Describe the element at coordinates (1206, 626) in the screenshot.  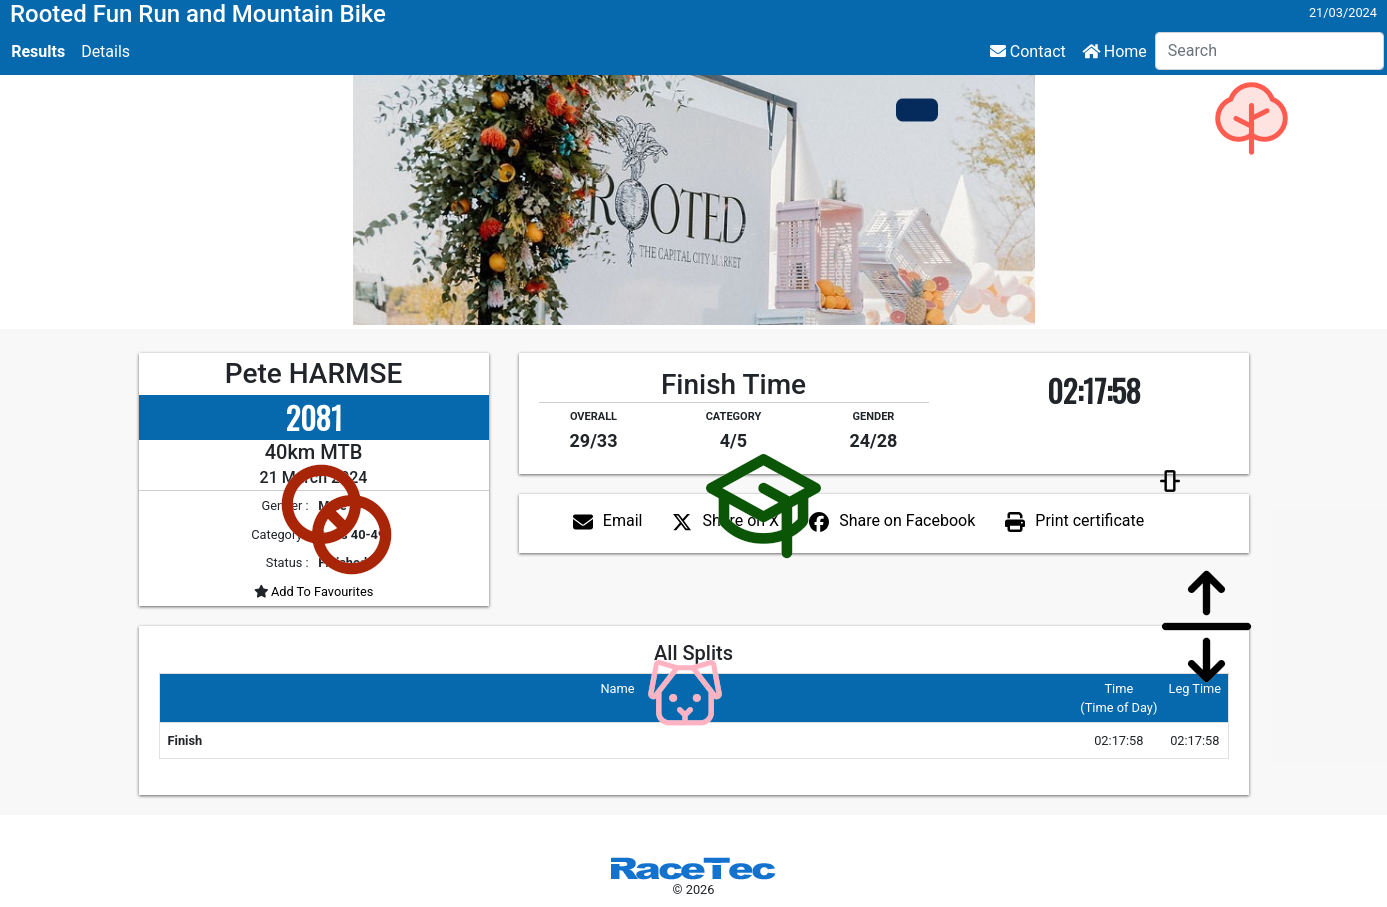
I see `expand content vertically` at that location.